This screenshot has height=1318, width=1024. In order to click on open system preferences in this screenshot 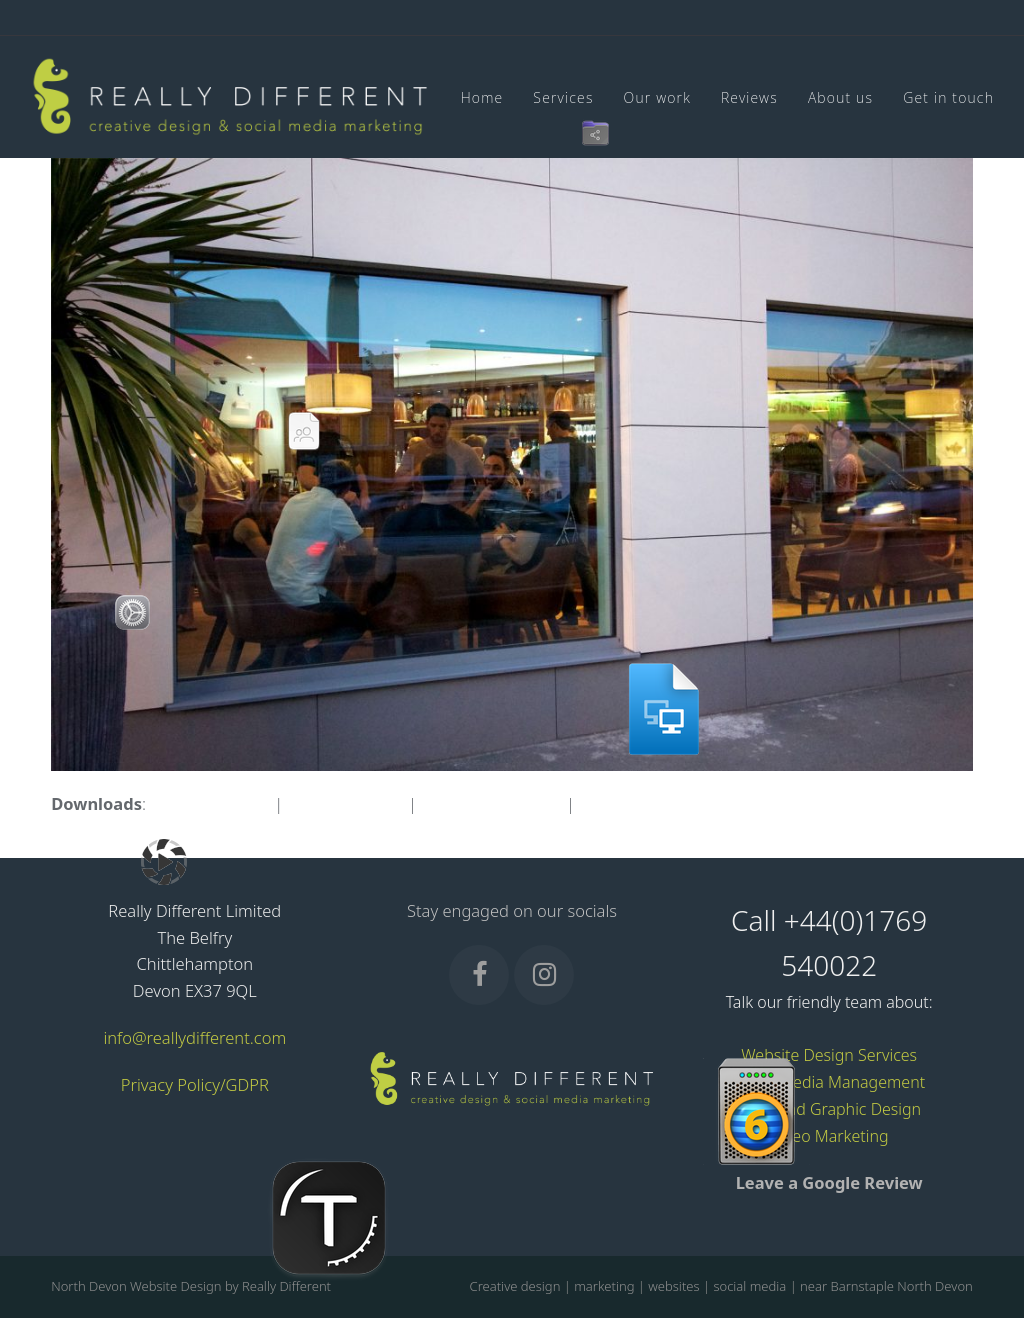, I will do `click(132, 612)`.